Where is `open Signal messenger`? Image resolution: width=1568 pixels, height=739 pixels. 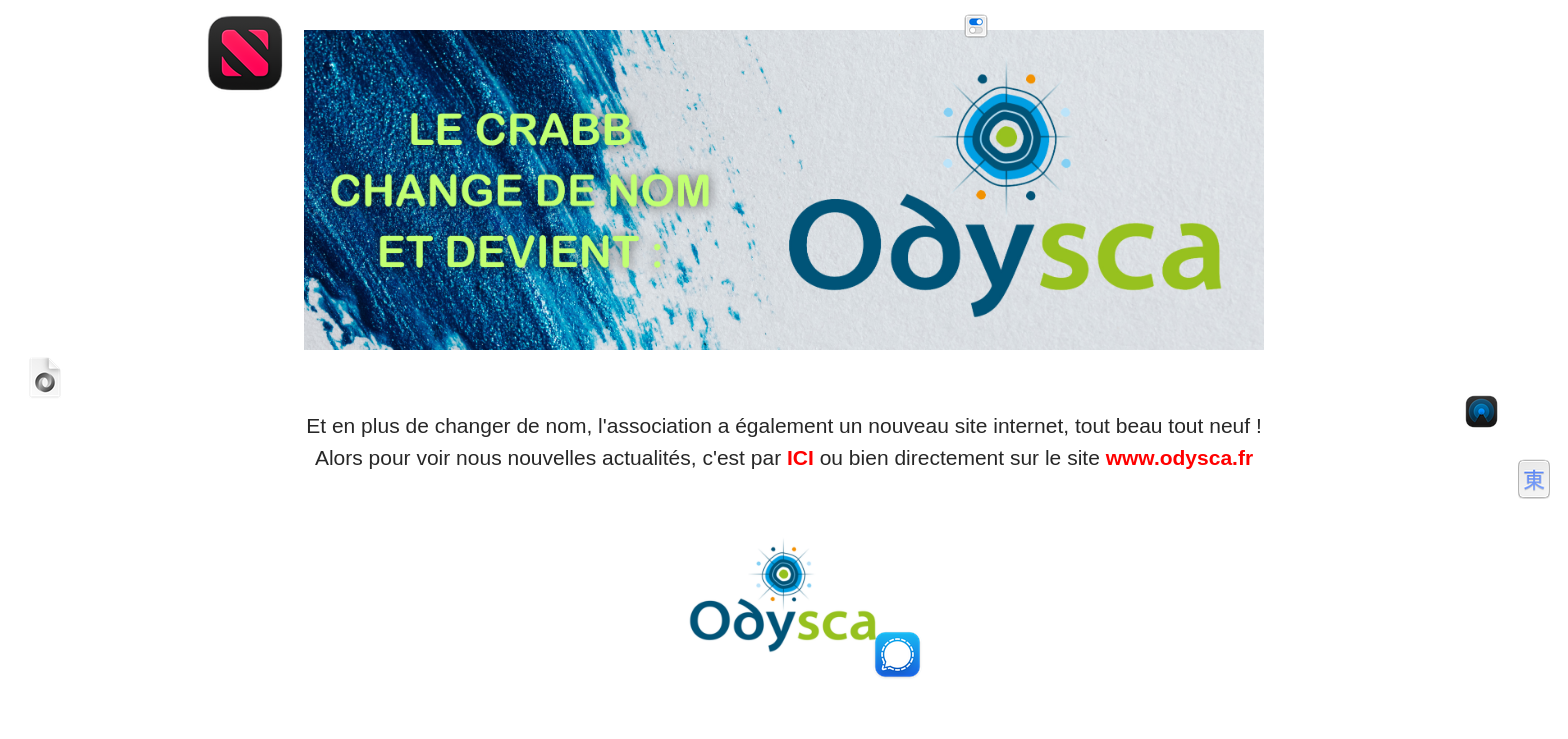
open Signal messenger is located at coordinates (897, 654).